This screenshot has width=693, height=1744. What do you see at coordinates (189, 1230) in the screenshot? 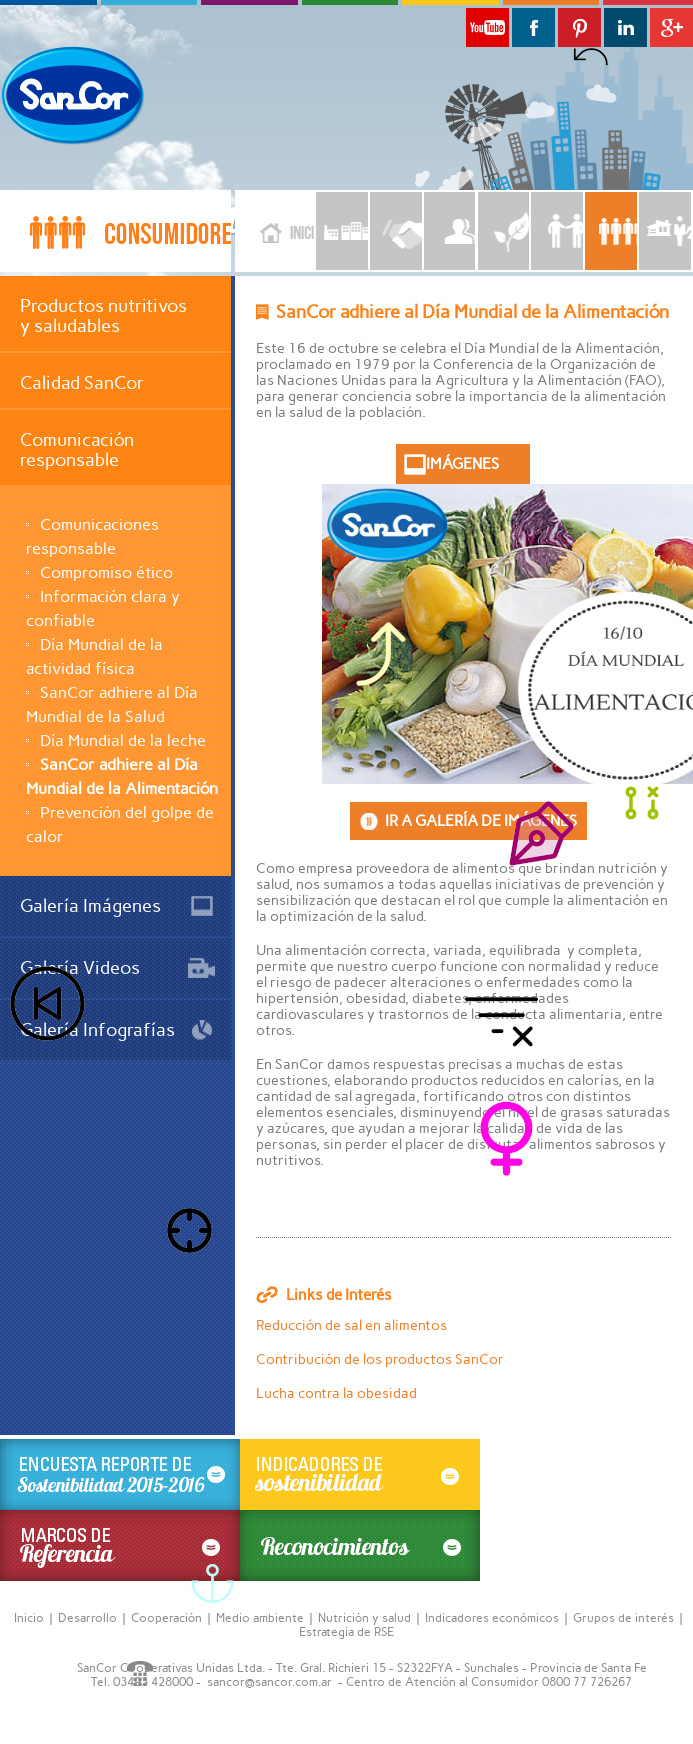
I see `center map on current location` at bounding box center [189, 1230].